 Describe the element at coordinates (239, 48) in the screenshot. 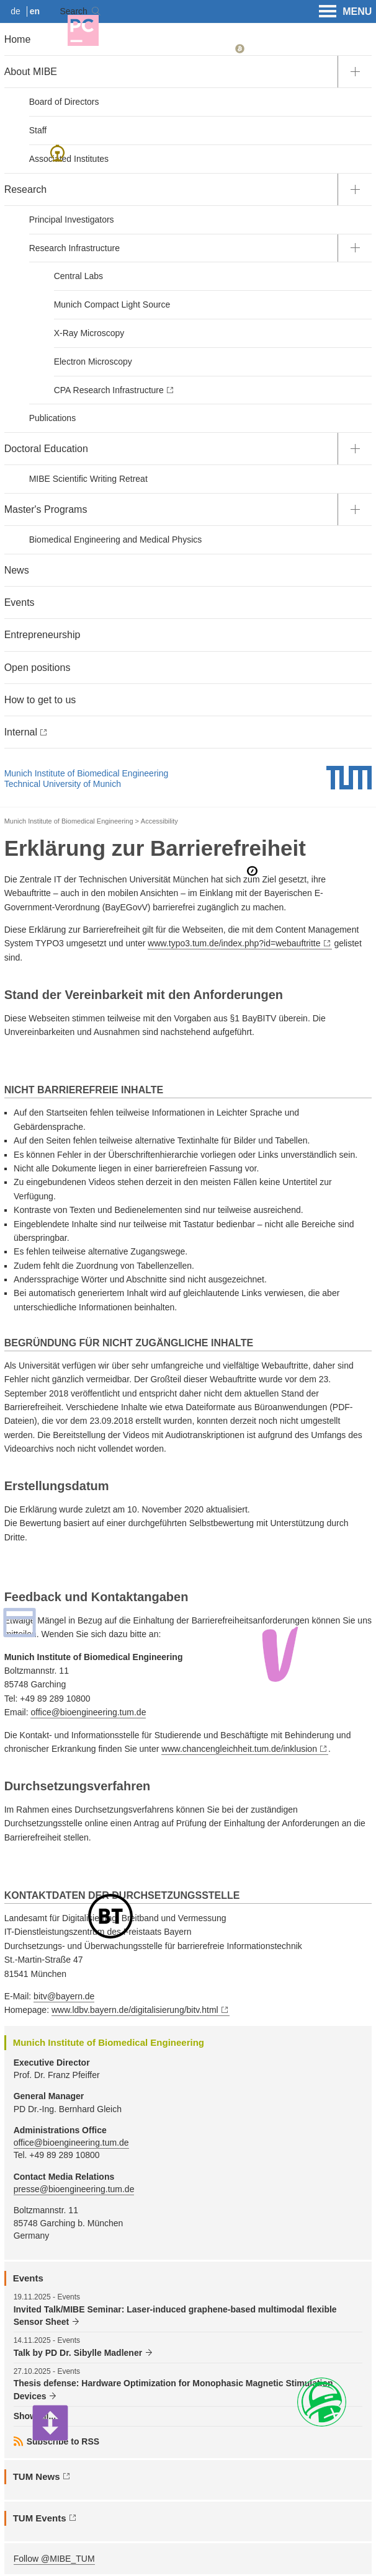

I see `bitcoin cryptocurrency logo` at that location.